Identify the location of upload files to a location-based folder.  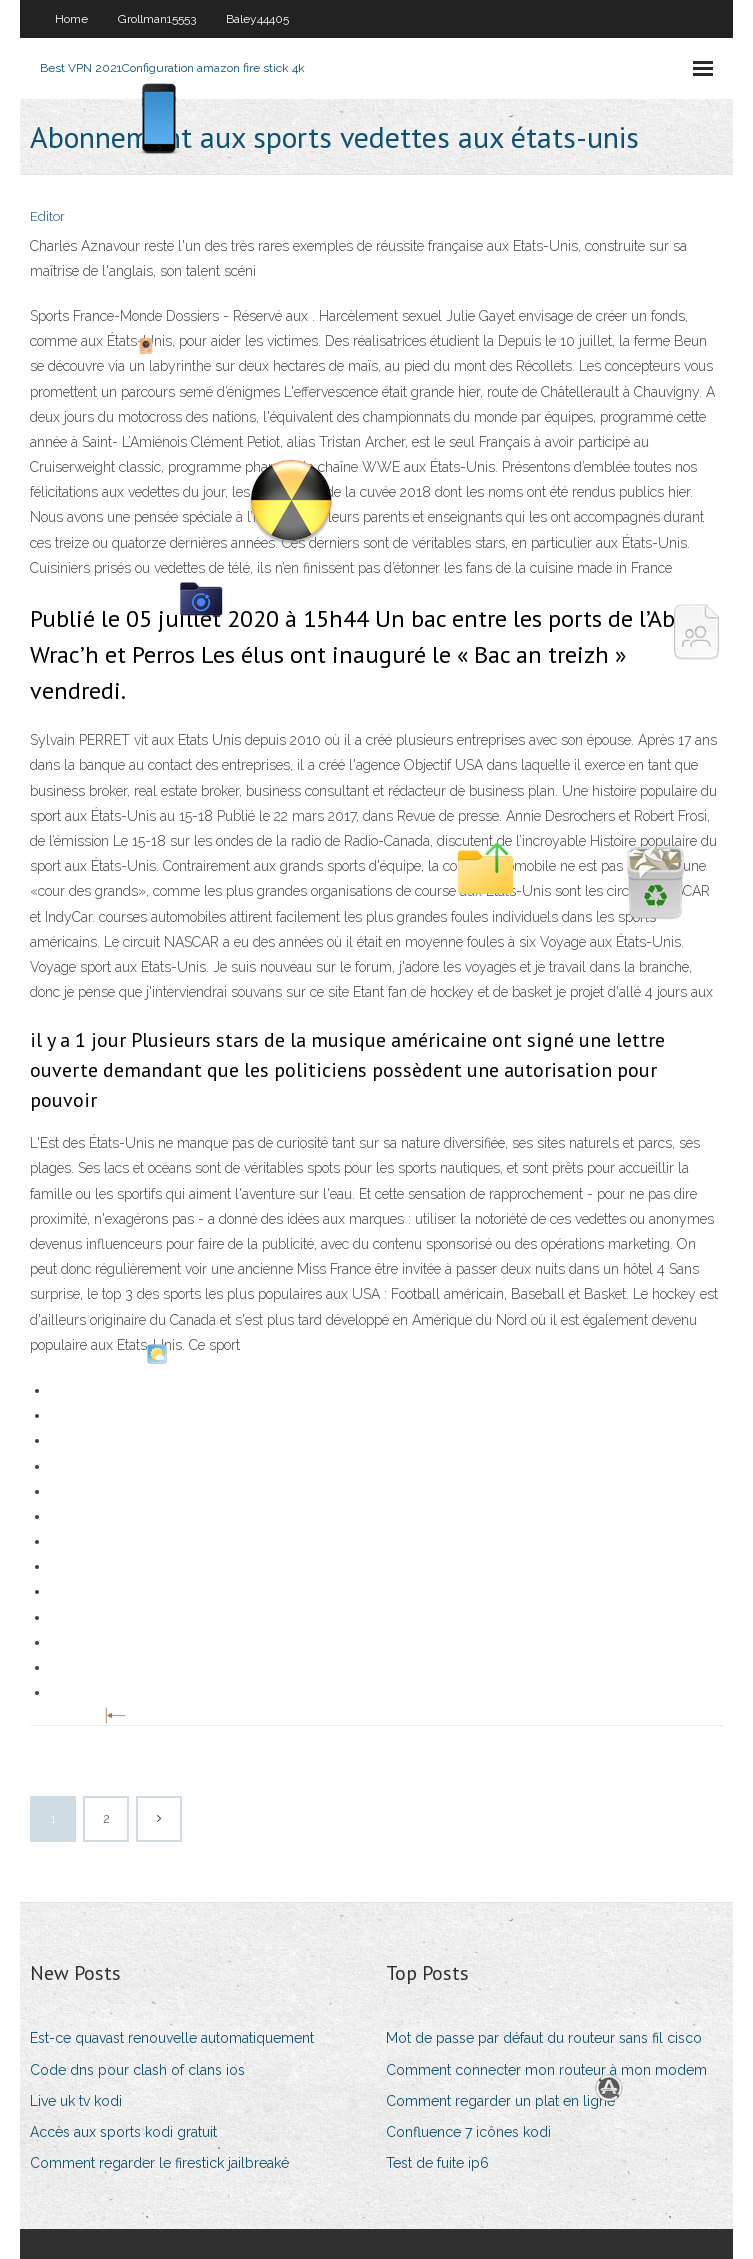
(485, 873).